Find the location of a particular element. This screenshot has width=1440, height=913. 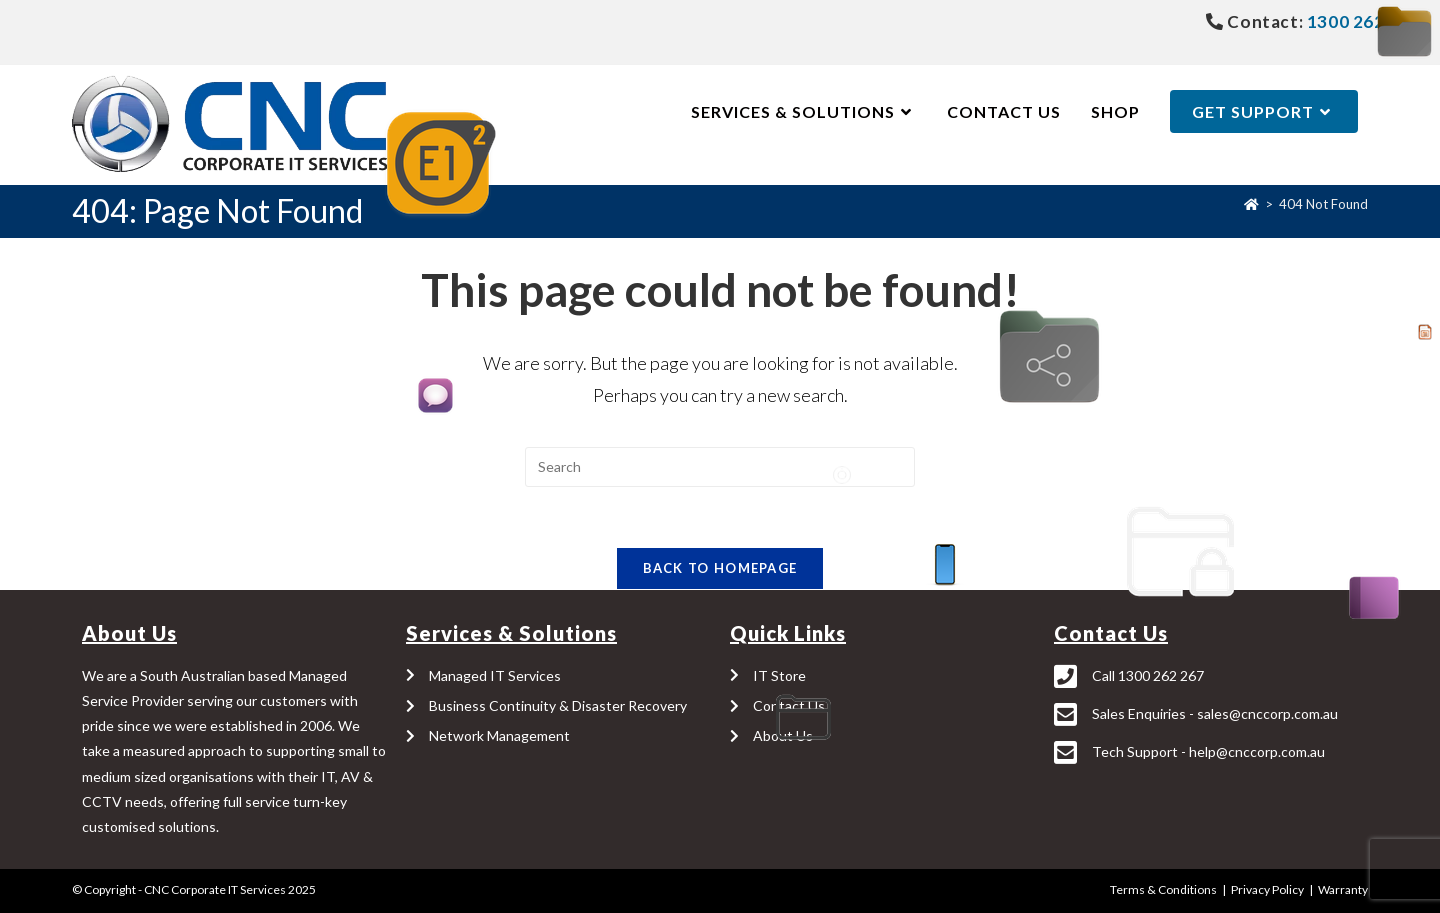

access encrypted vault storage is located at coordinates (1180, 551).